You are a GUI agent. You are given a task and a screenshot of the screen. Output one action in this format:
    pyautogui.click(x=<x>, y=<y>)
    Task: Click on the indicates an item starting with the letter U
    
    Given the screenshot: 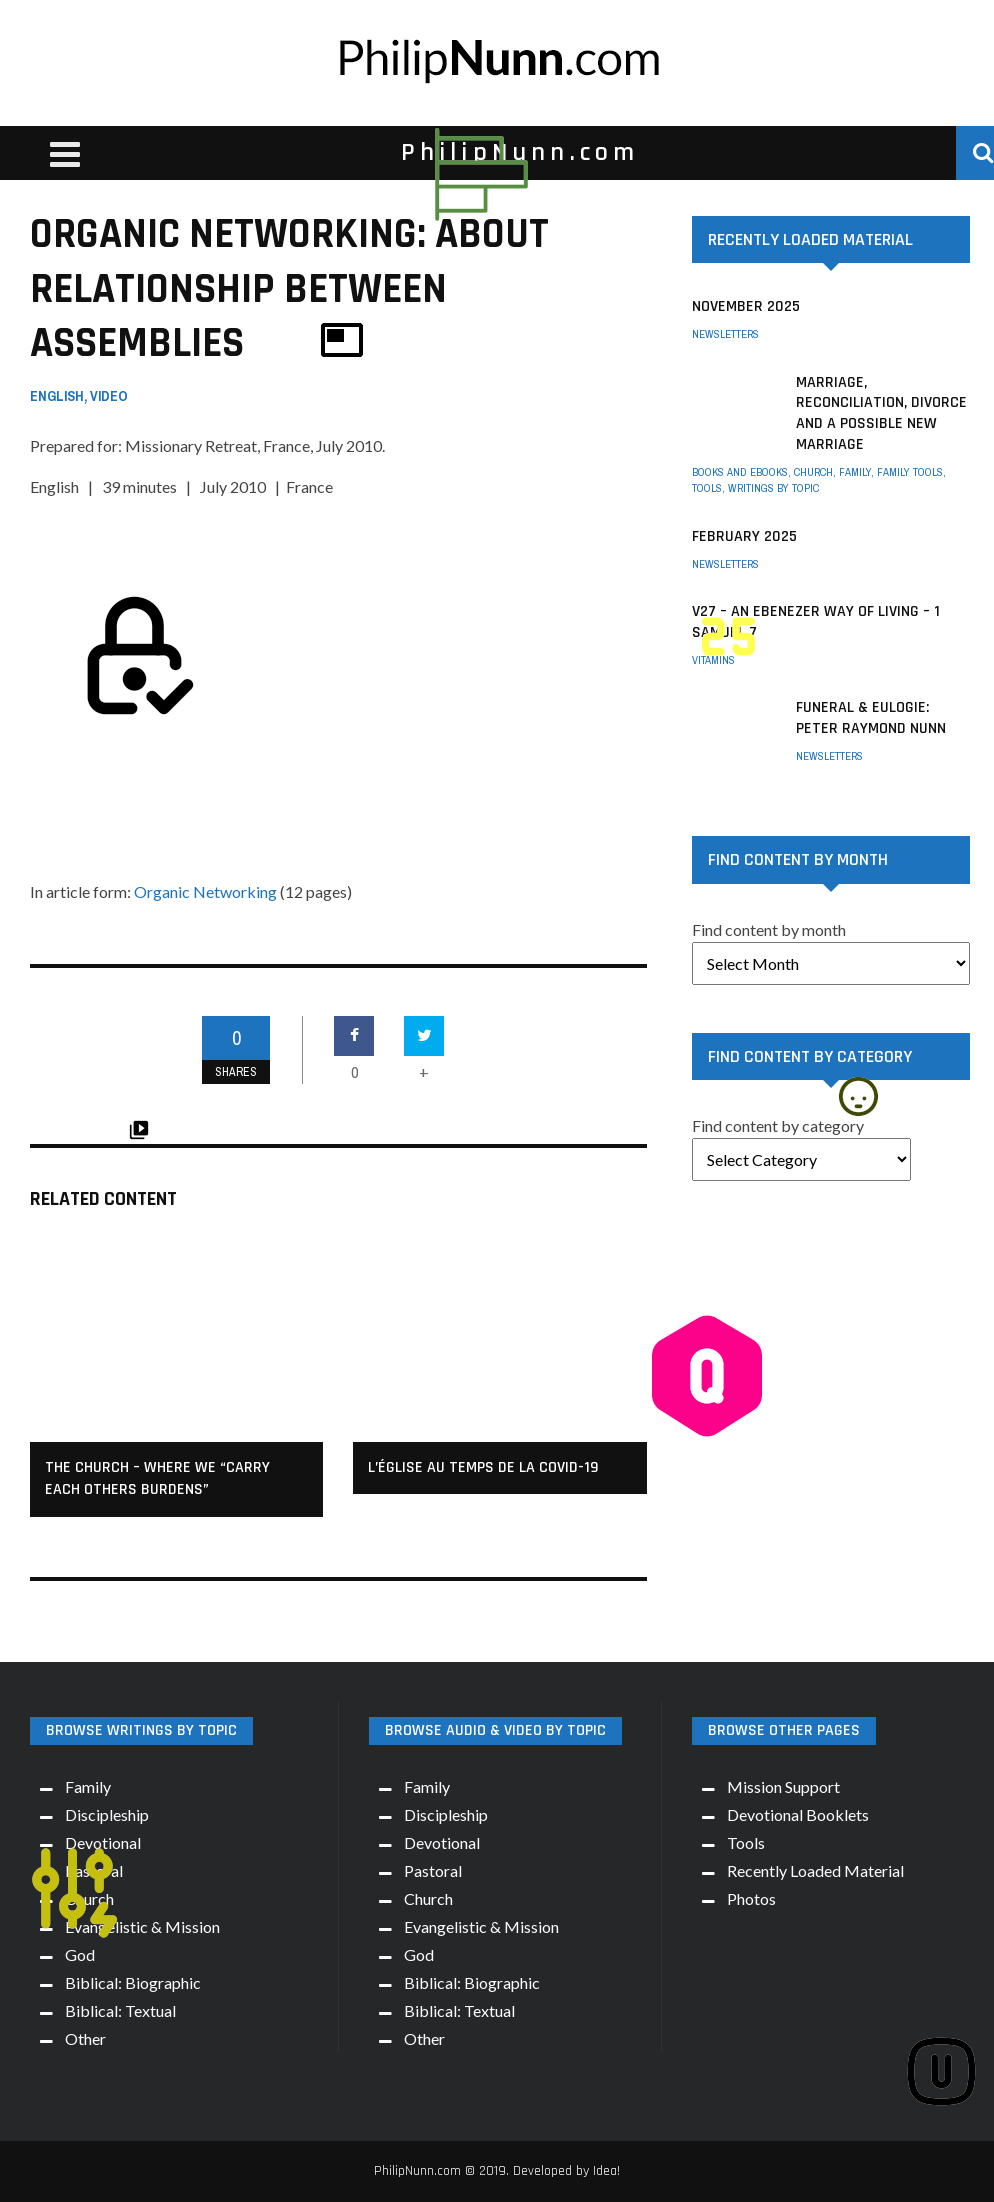 What is the action you would take?
    pyautogui.click(x=941, y=2071)
    